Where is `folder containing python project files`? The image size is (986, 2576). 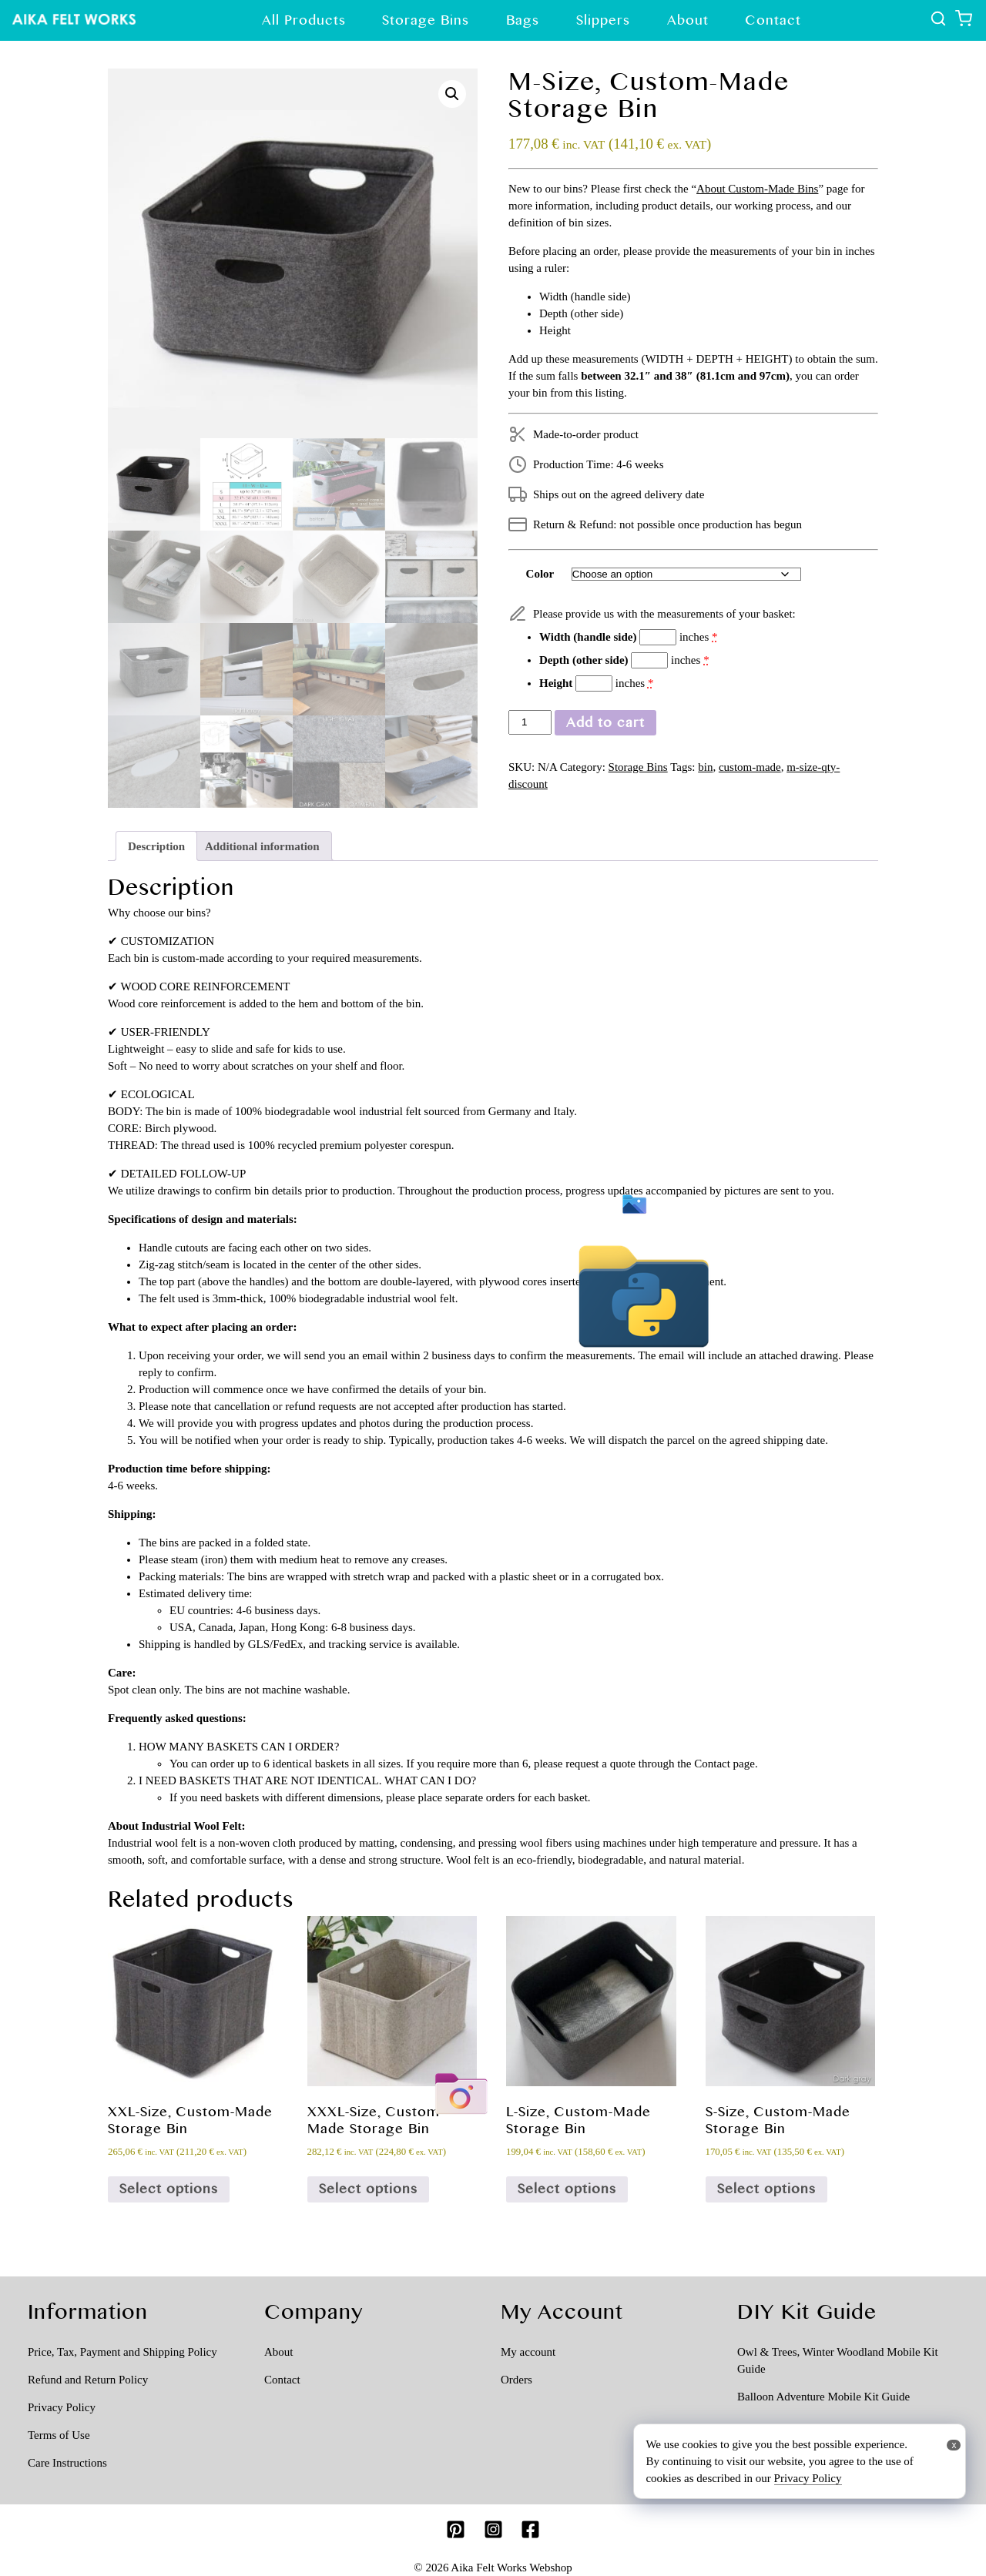 folder containing python project files is located at coordinates (643, 1300).